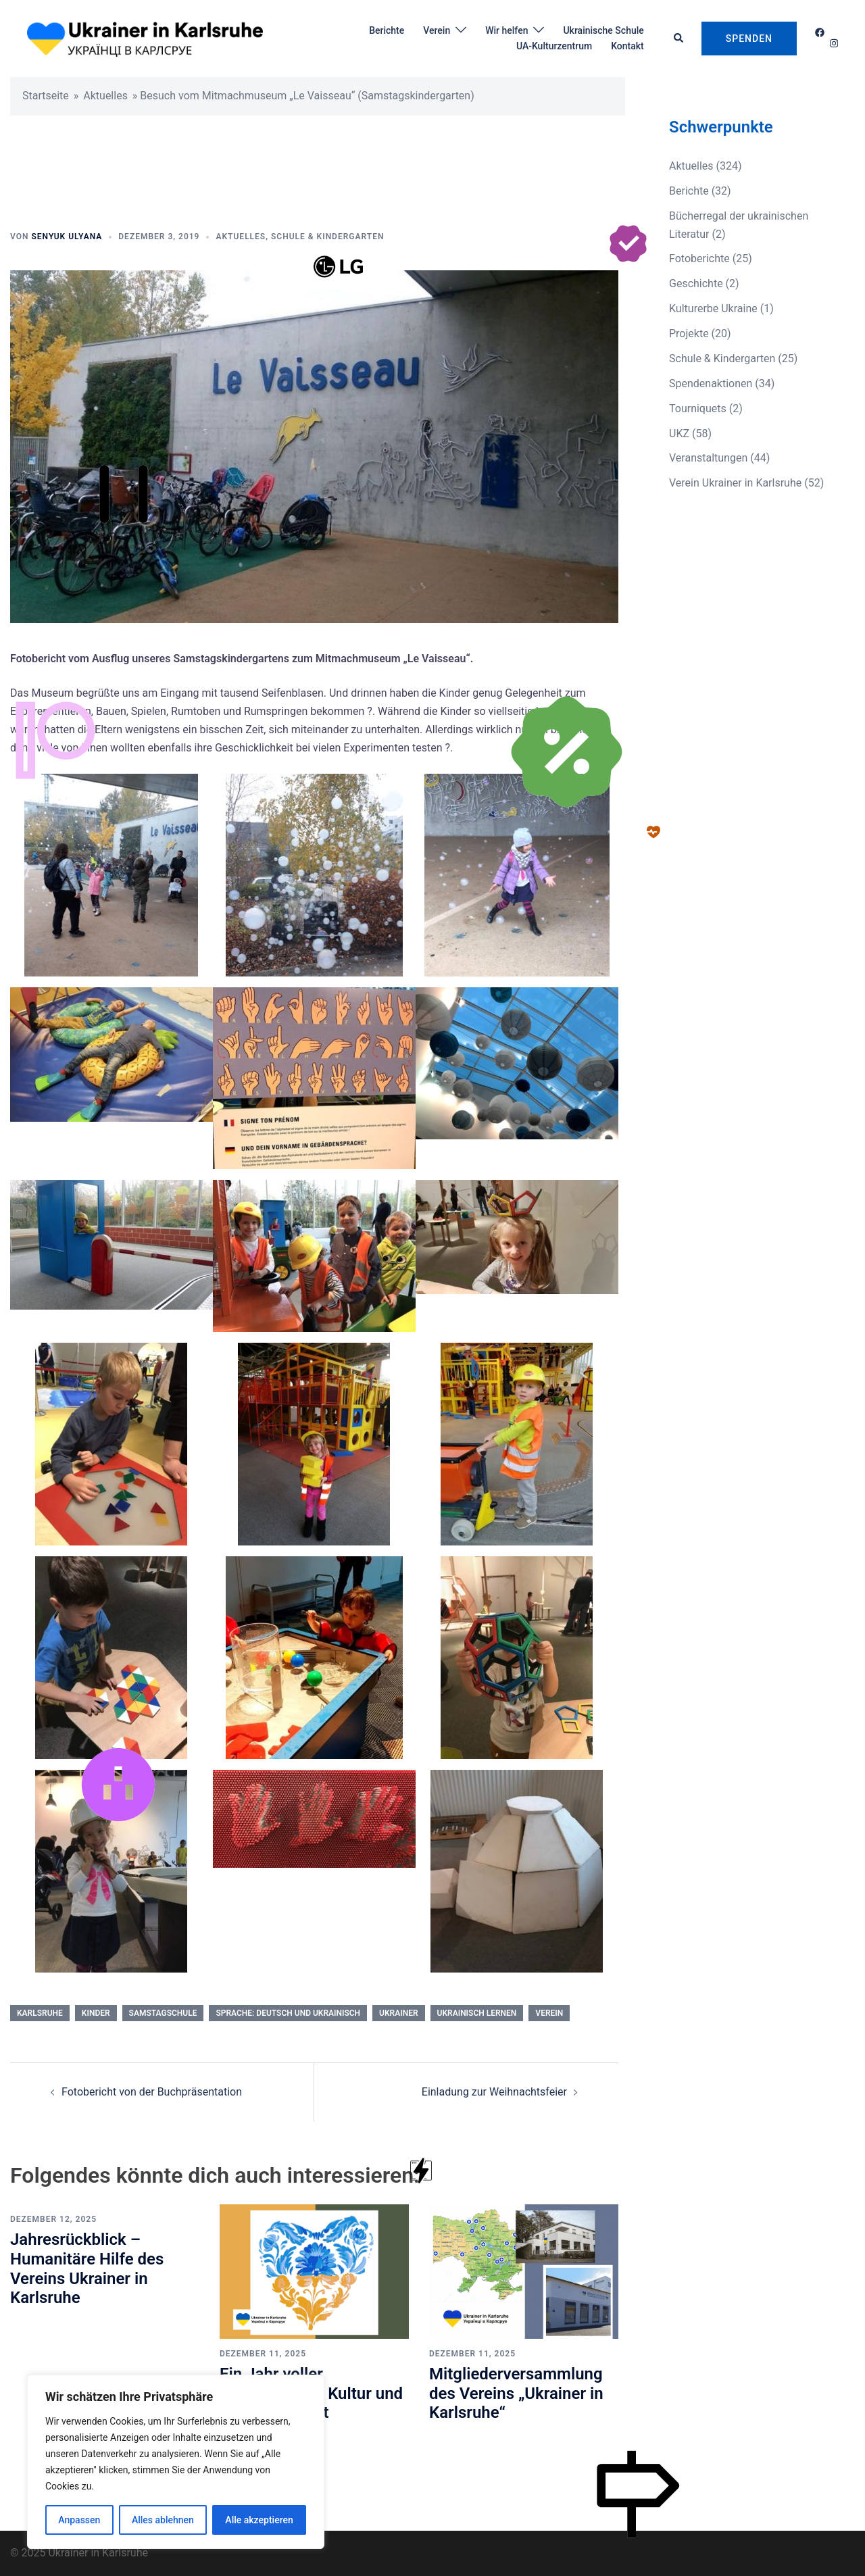 This screenshot has height=2576, width=865. Describe the element at coordinates (636, 2494) in the screenshot. I see `get directions or navigate to a destination` at that location.